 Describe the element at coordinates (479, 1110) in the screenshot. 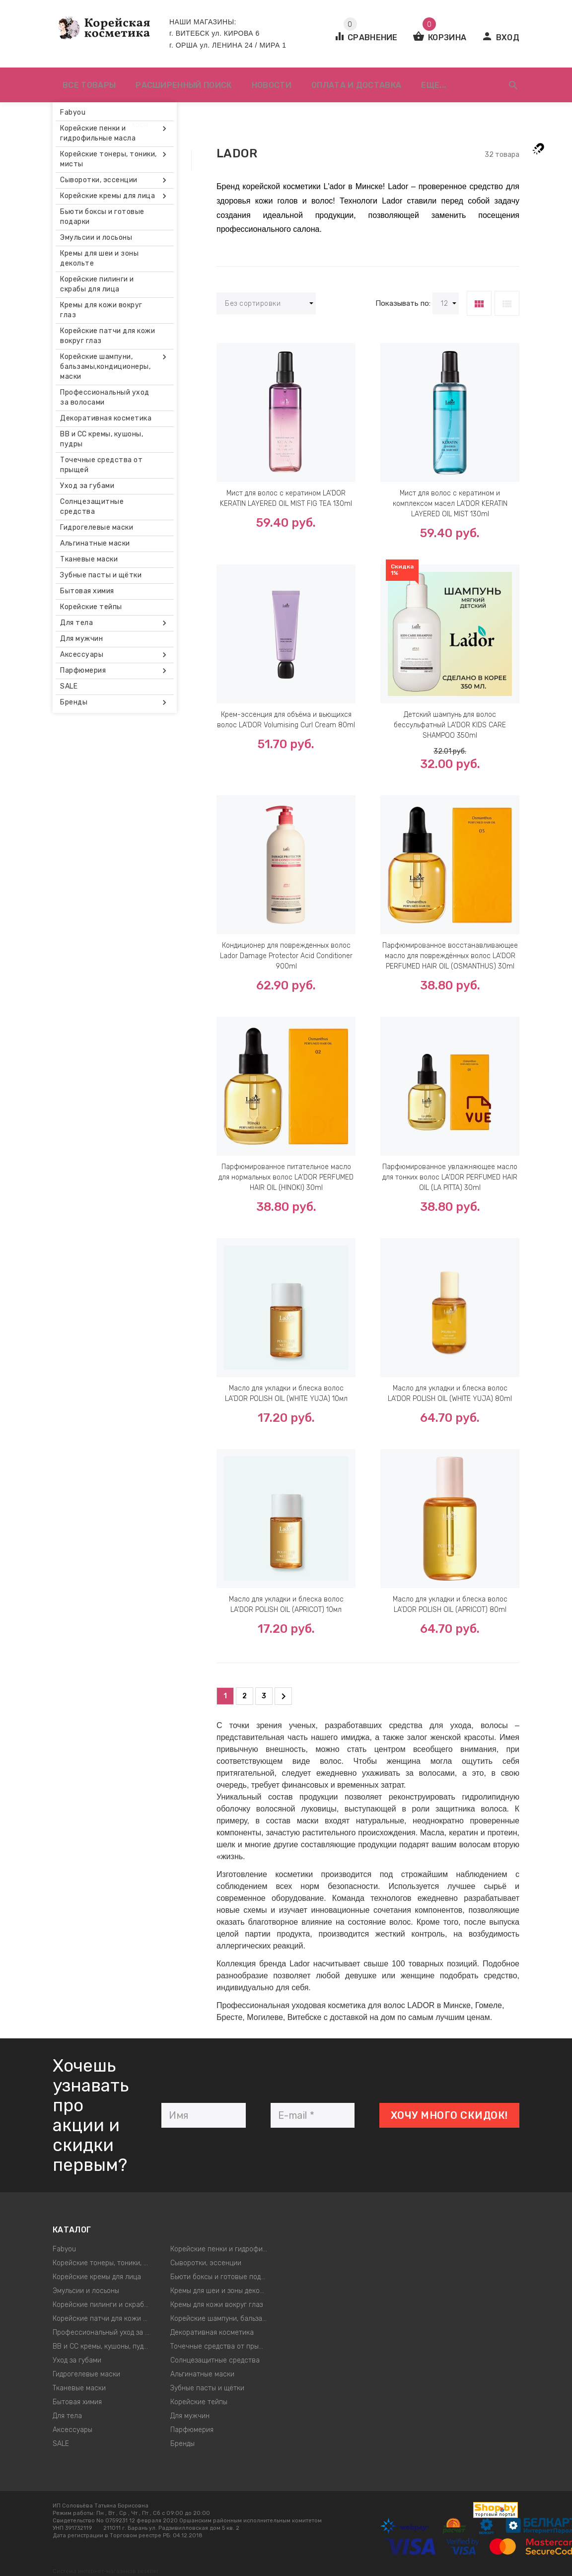

I see `a Vue.js file in your project` at that location.